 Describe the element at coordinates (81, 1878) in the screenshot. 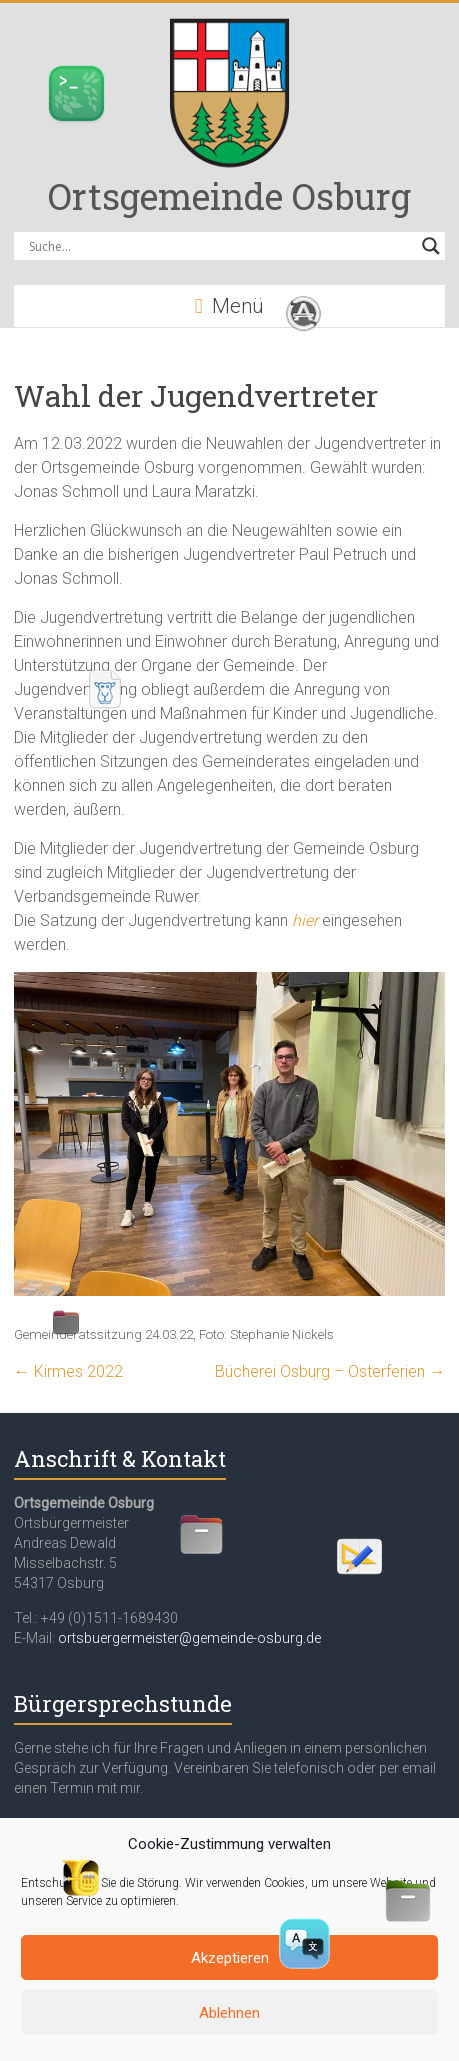

I see `open Tuba, a Mastodon and Fediverse client` at that location.